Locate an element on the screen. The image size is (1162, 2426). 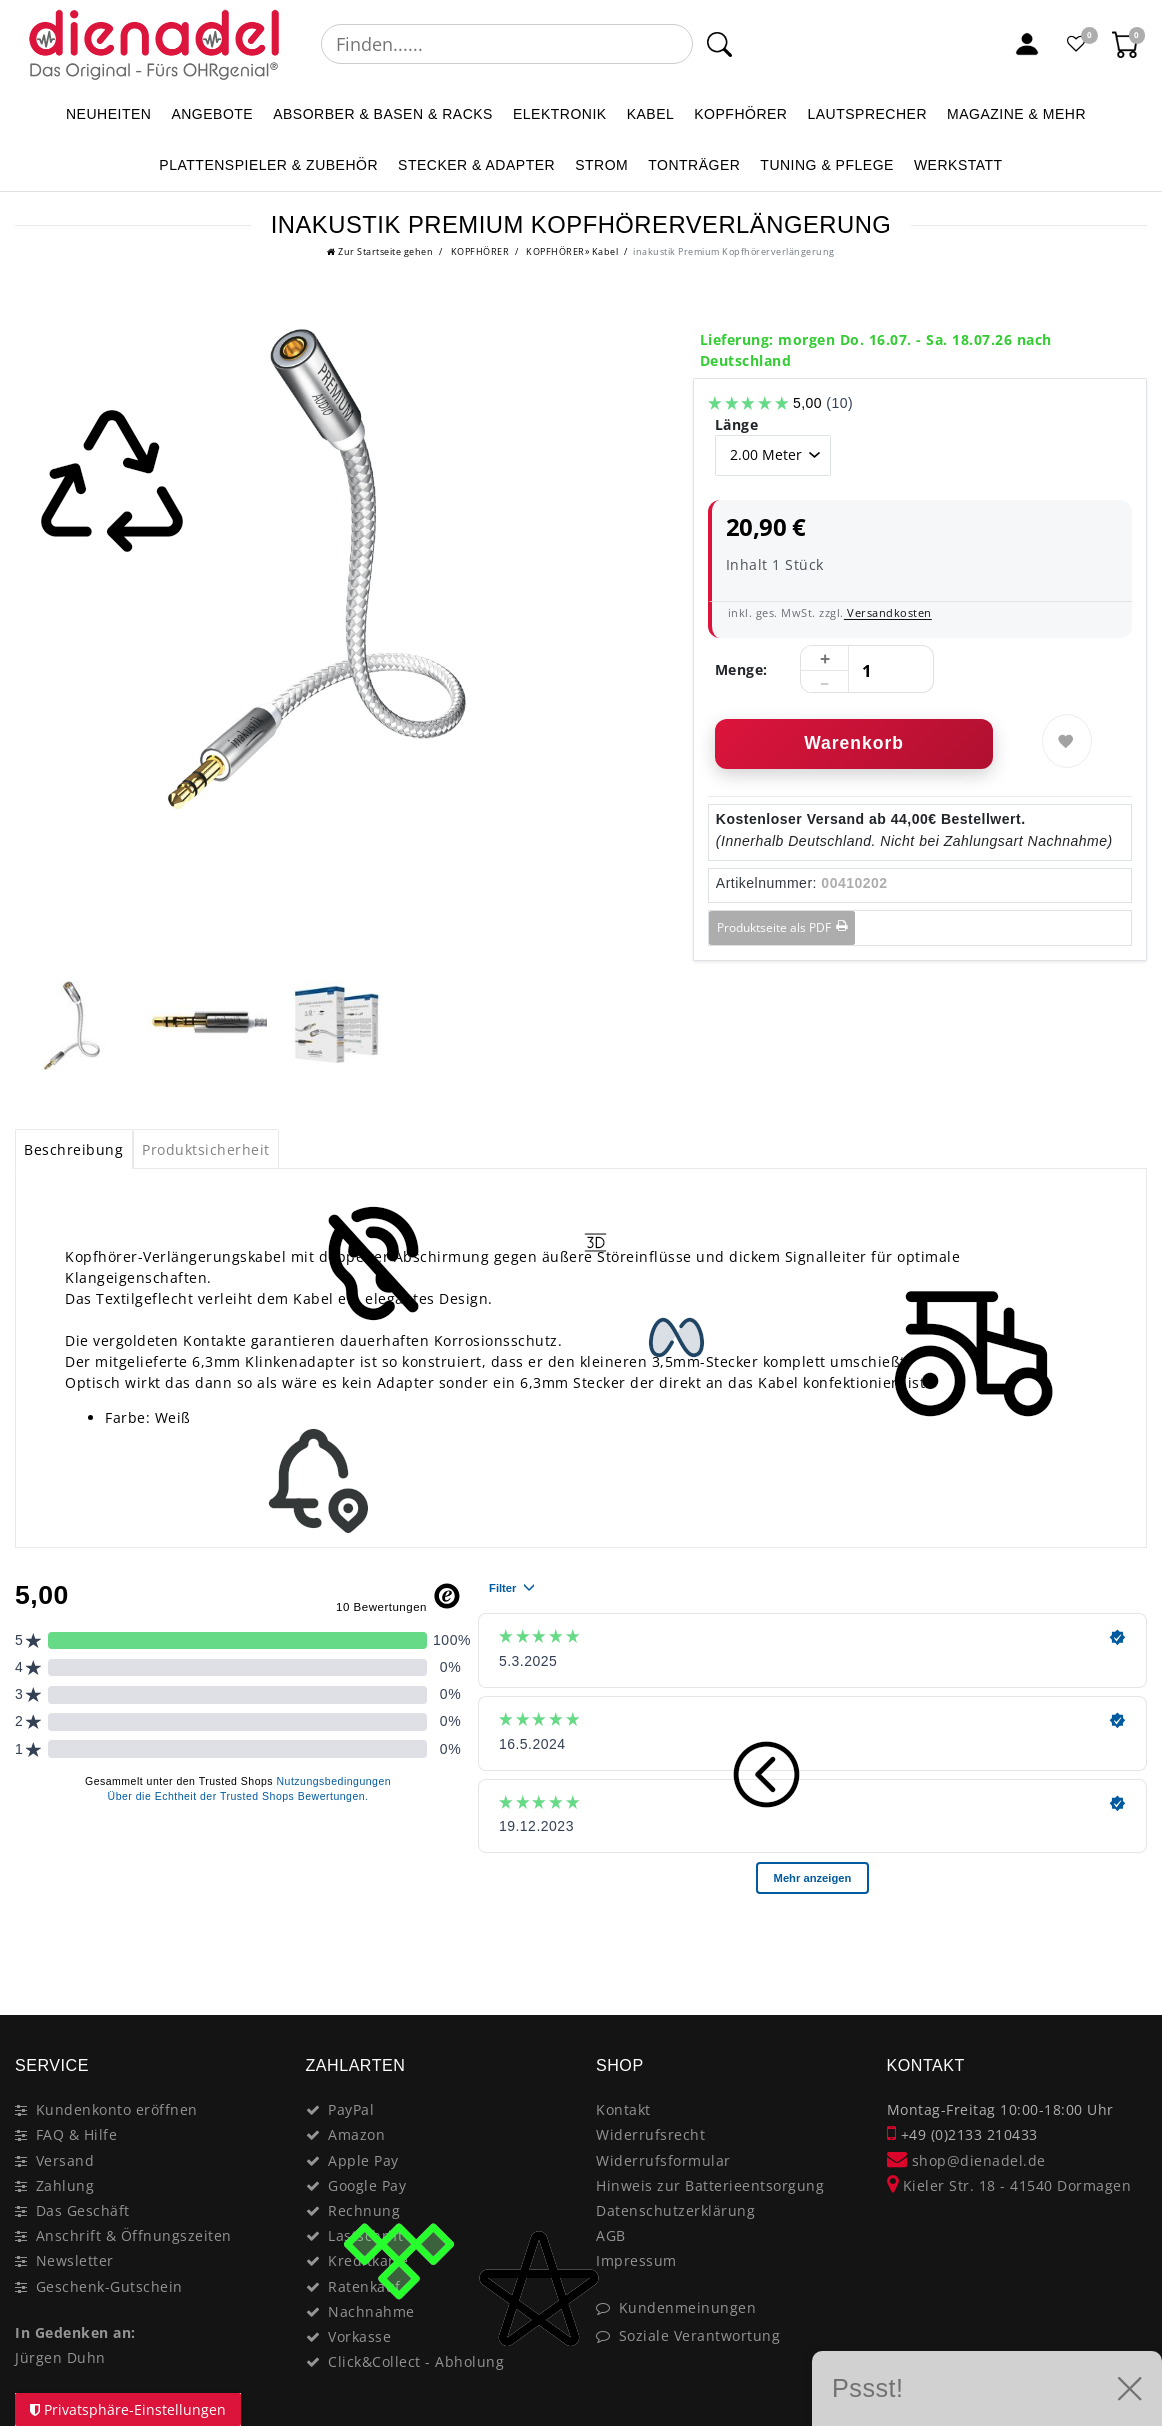
access farming or agricultural features is located at coordinates (971, 1351).